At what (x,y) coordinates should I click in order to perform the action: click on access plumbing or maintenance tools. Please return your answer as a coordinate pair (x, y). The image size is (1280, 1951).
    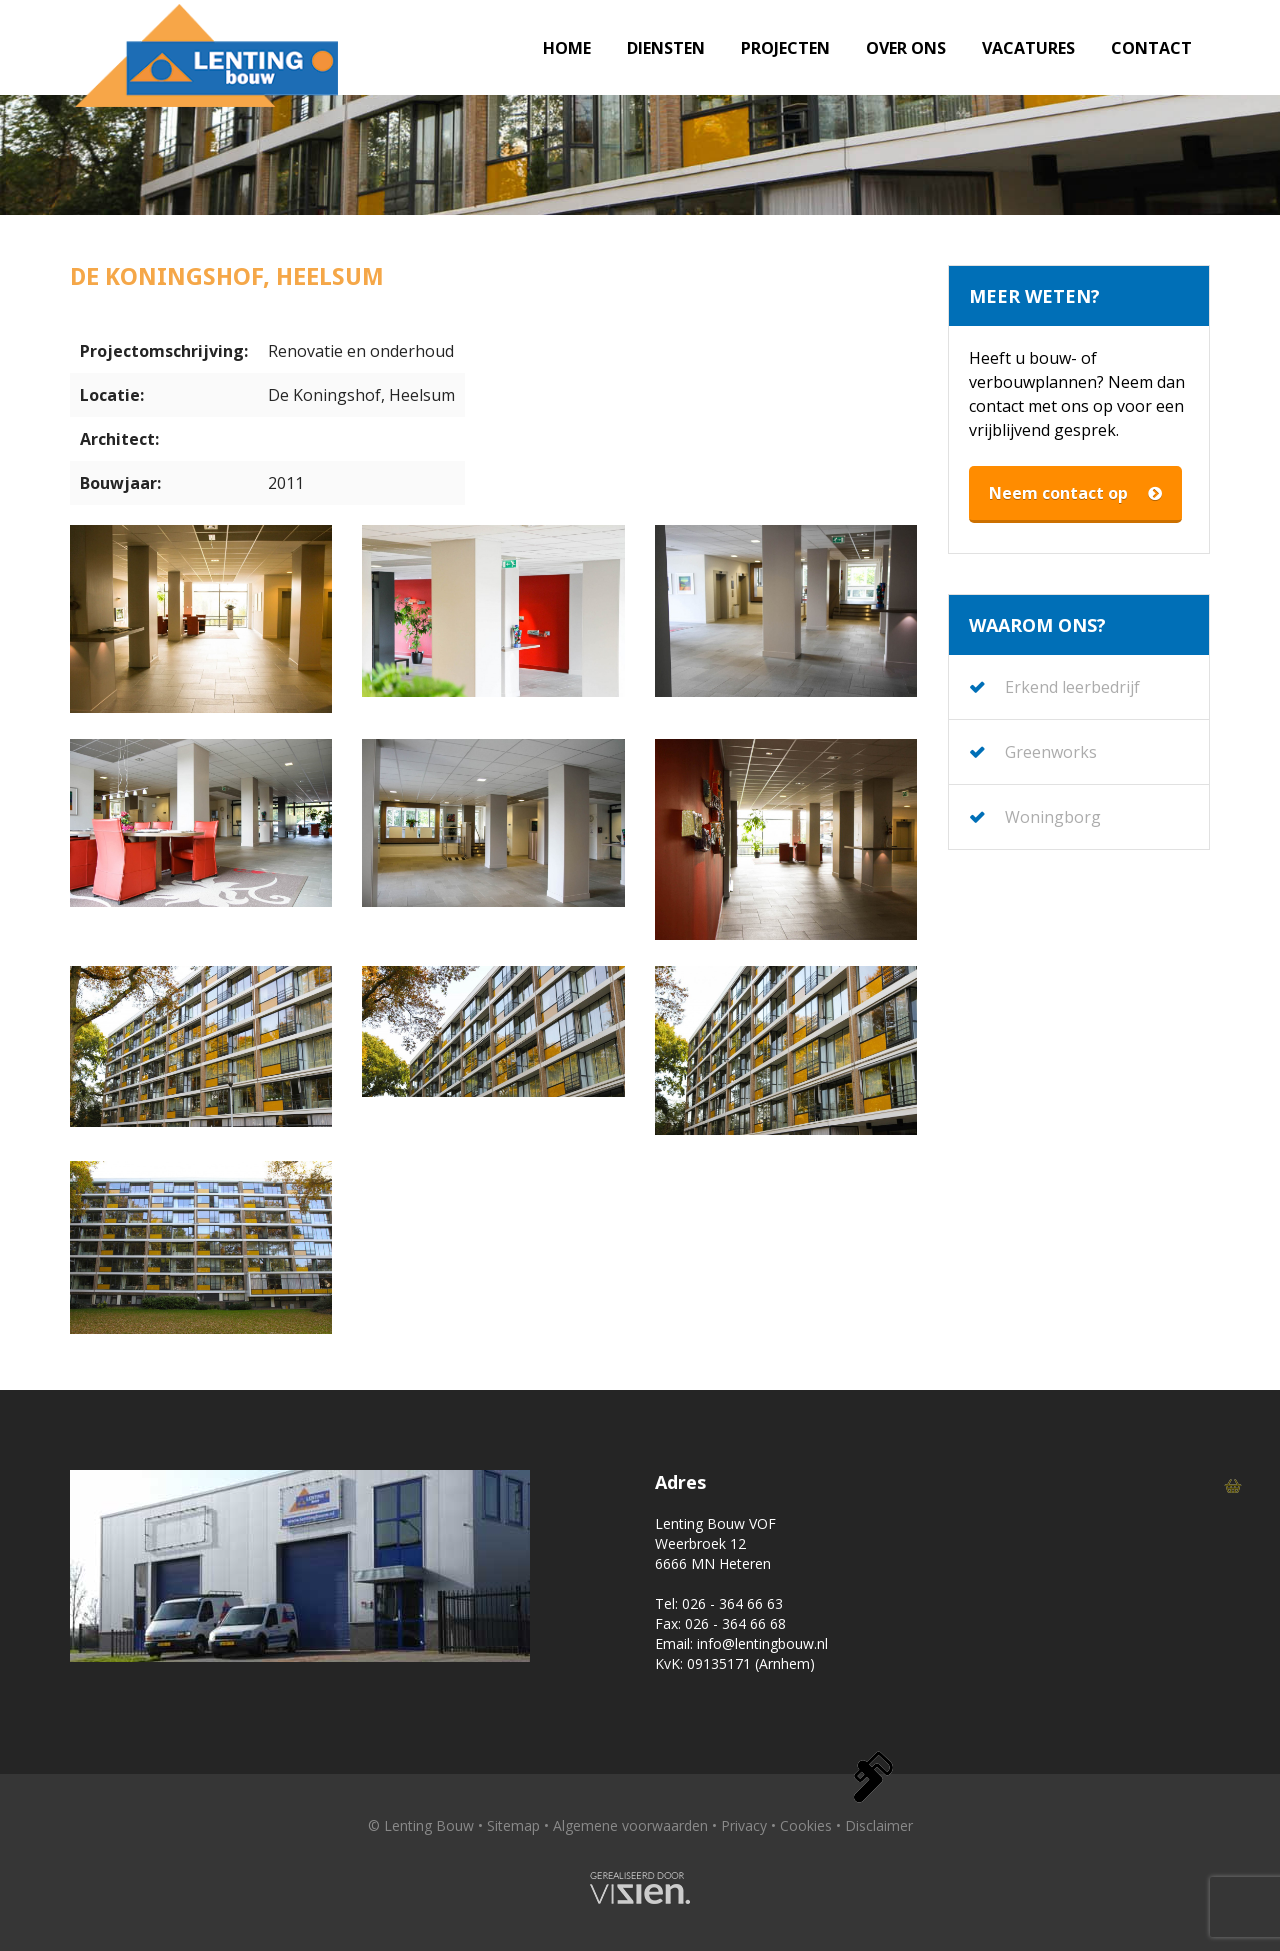
    Looking at the image, I should click on (871, 1777).